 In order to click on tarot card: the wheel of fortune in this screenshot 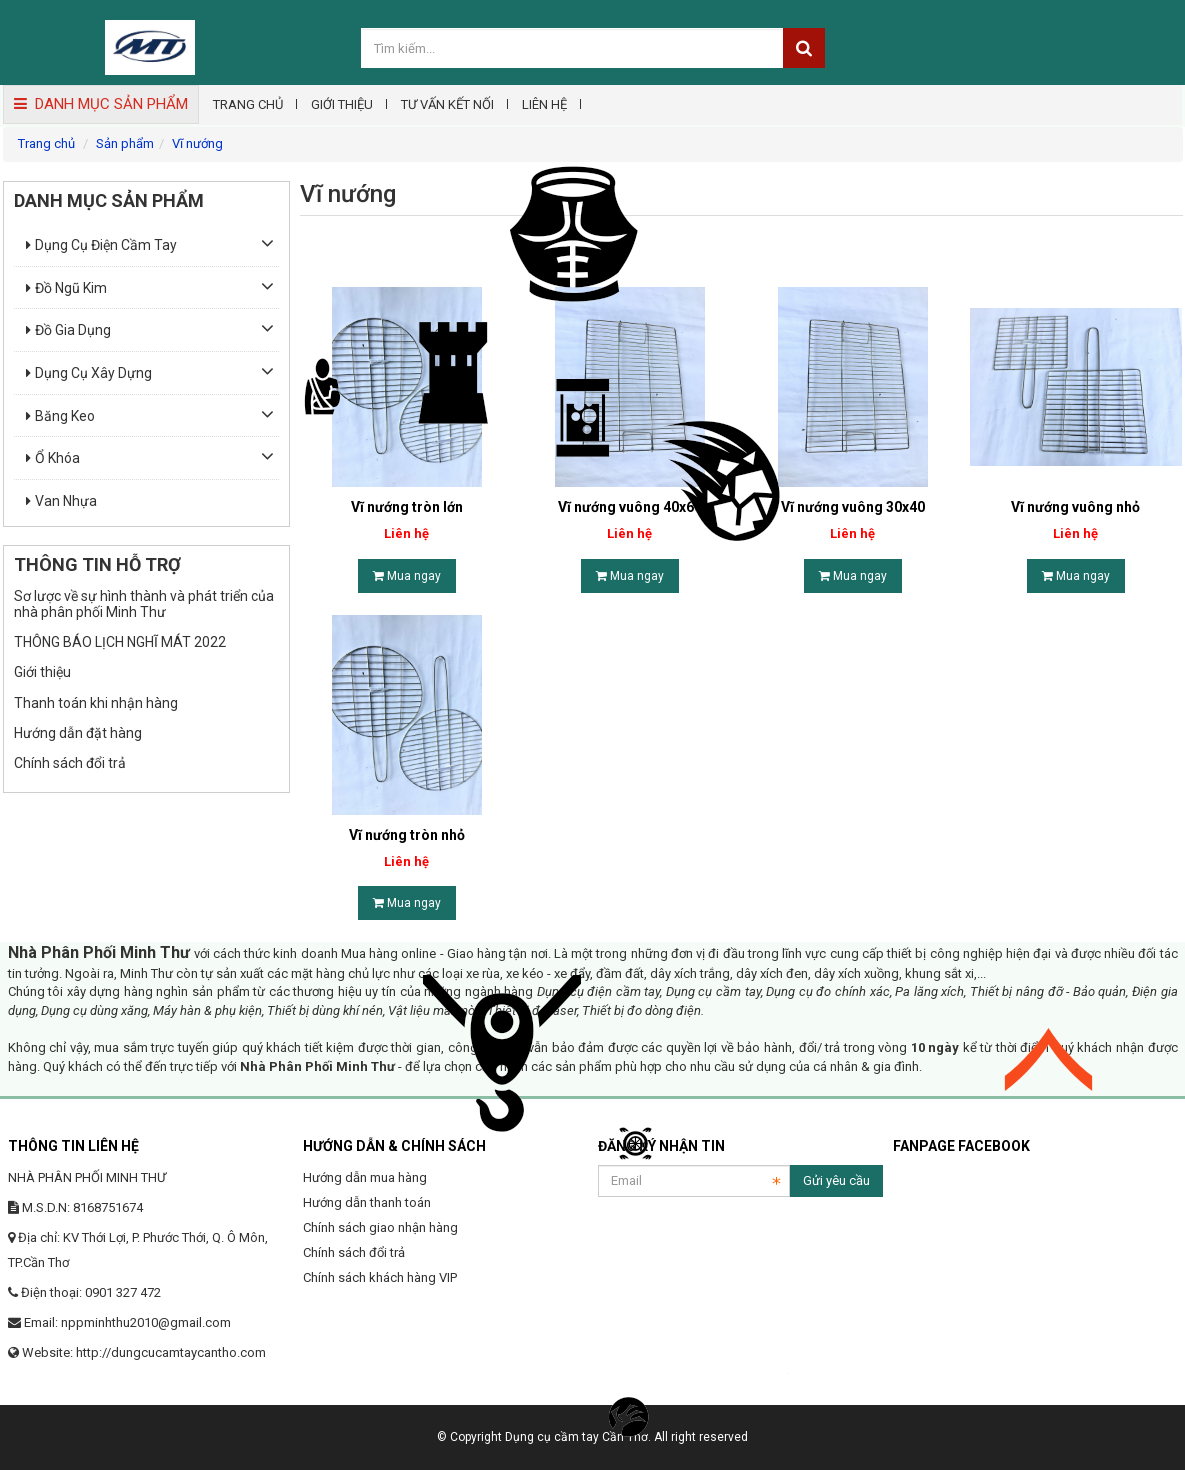, I will do `click(635, 1143)`.